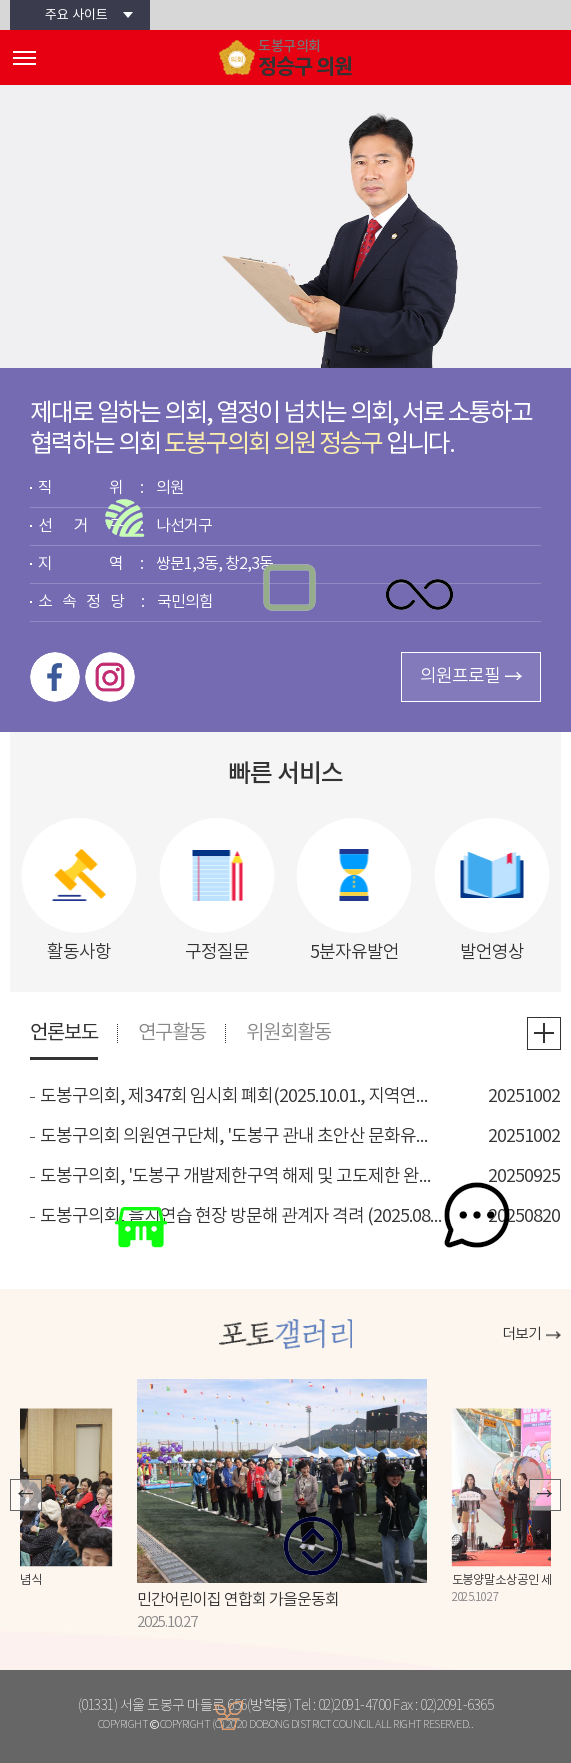 This screenshot has height=1763, width=571. What do you see at coordinates (289, 587) in the screenshot?
I see `crop image to 5:4 aspect ratio` at bounding box center [289, 587].